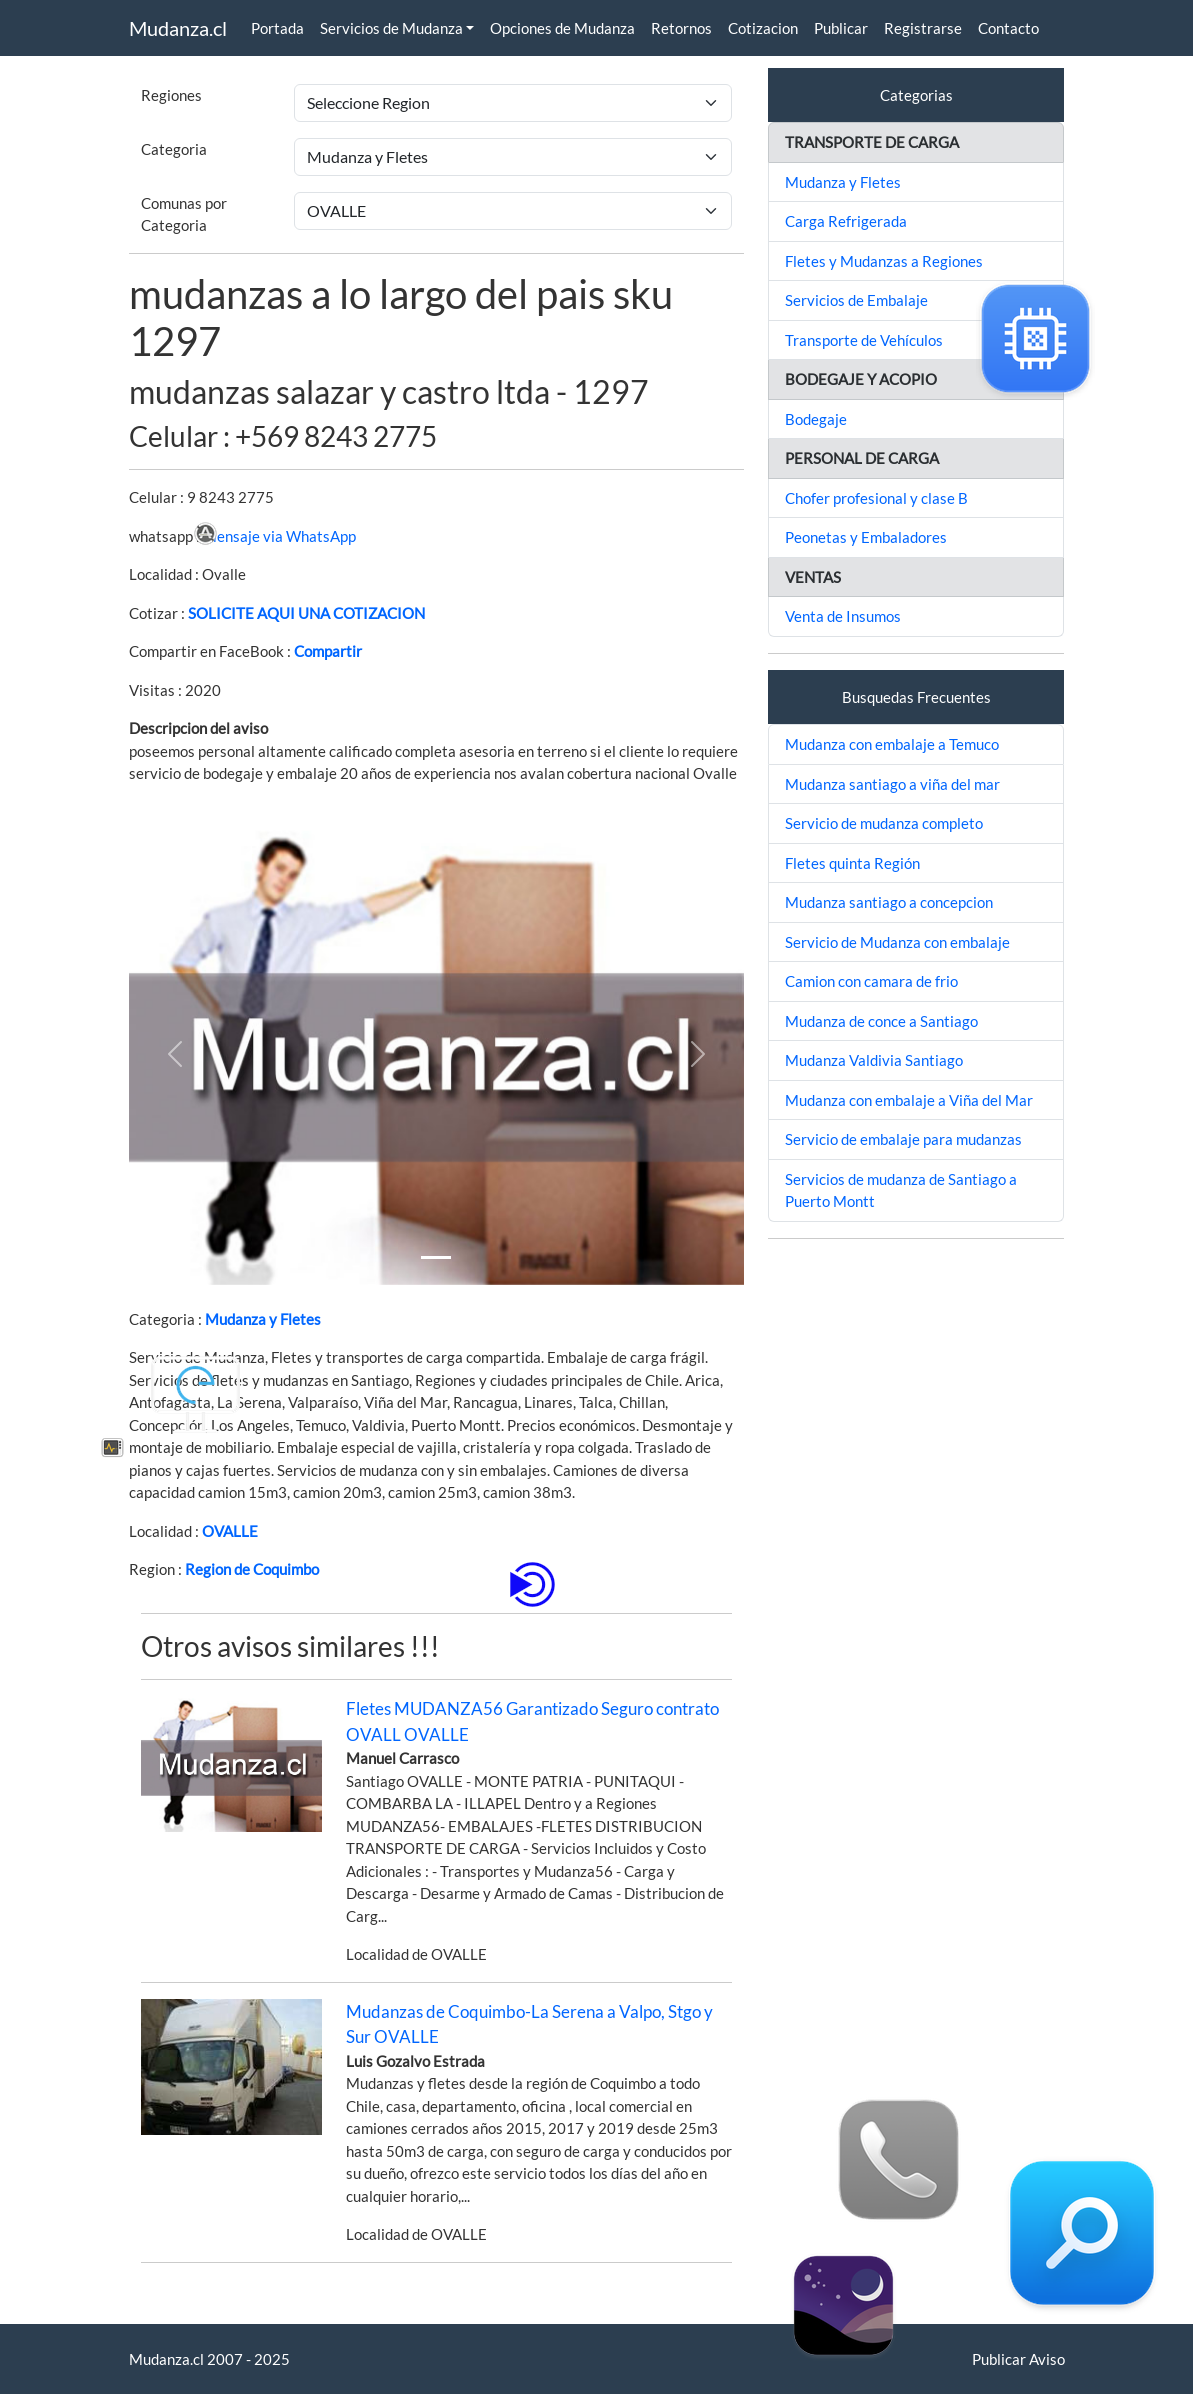 The height and width of the screenshot is (2394, 1193). What do you see at coordinates (898, 2159) in the screenshot?
I see `open the phone app to make a call` at bounding box center [898, 2159].